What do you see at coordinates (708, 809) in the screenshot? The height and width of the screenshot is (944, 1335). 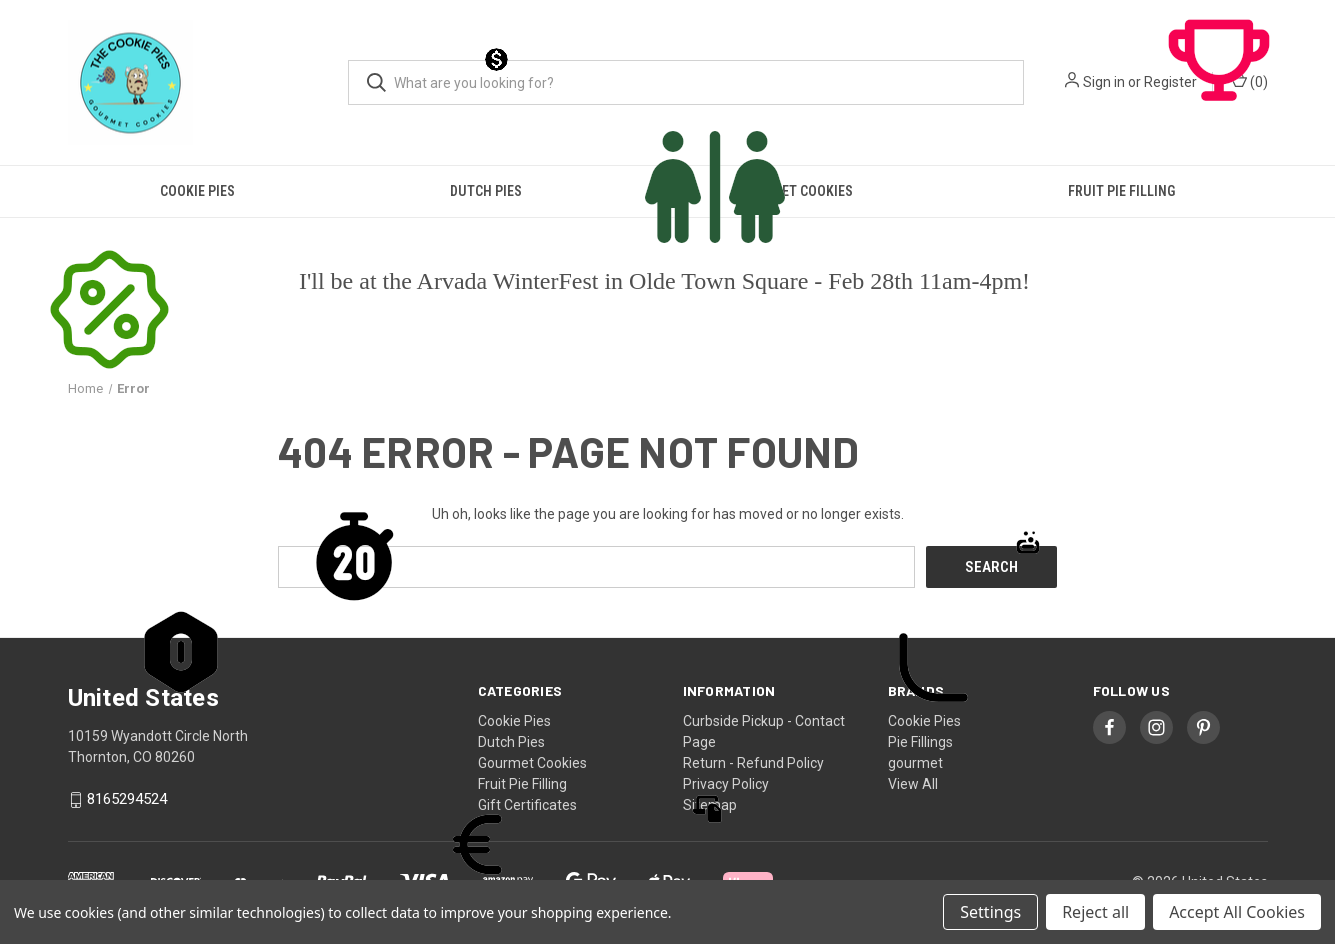 I see `access files on your computer` at bounding box center [708, 809].